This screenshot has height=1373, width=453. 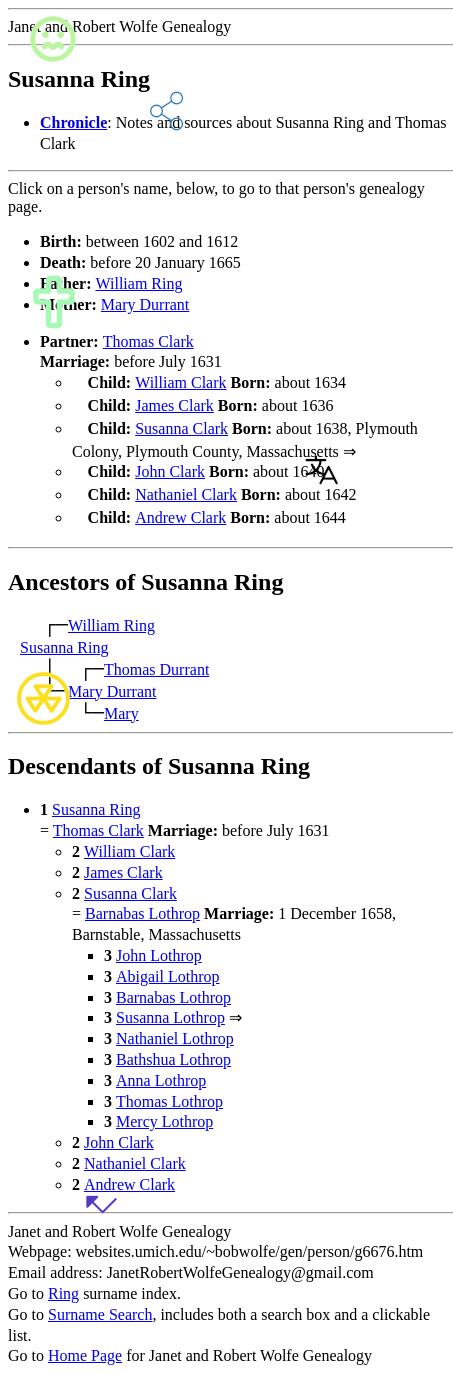 What do you see at coordinates (101, 1203) in the screenshot?
I see `go back or return to previous step` at bounding box center [101, 1203].